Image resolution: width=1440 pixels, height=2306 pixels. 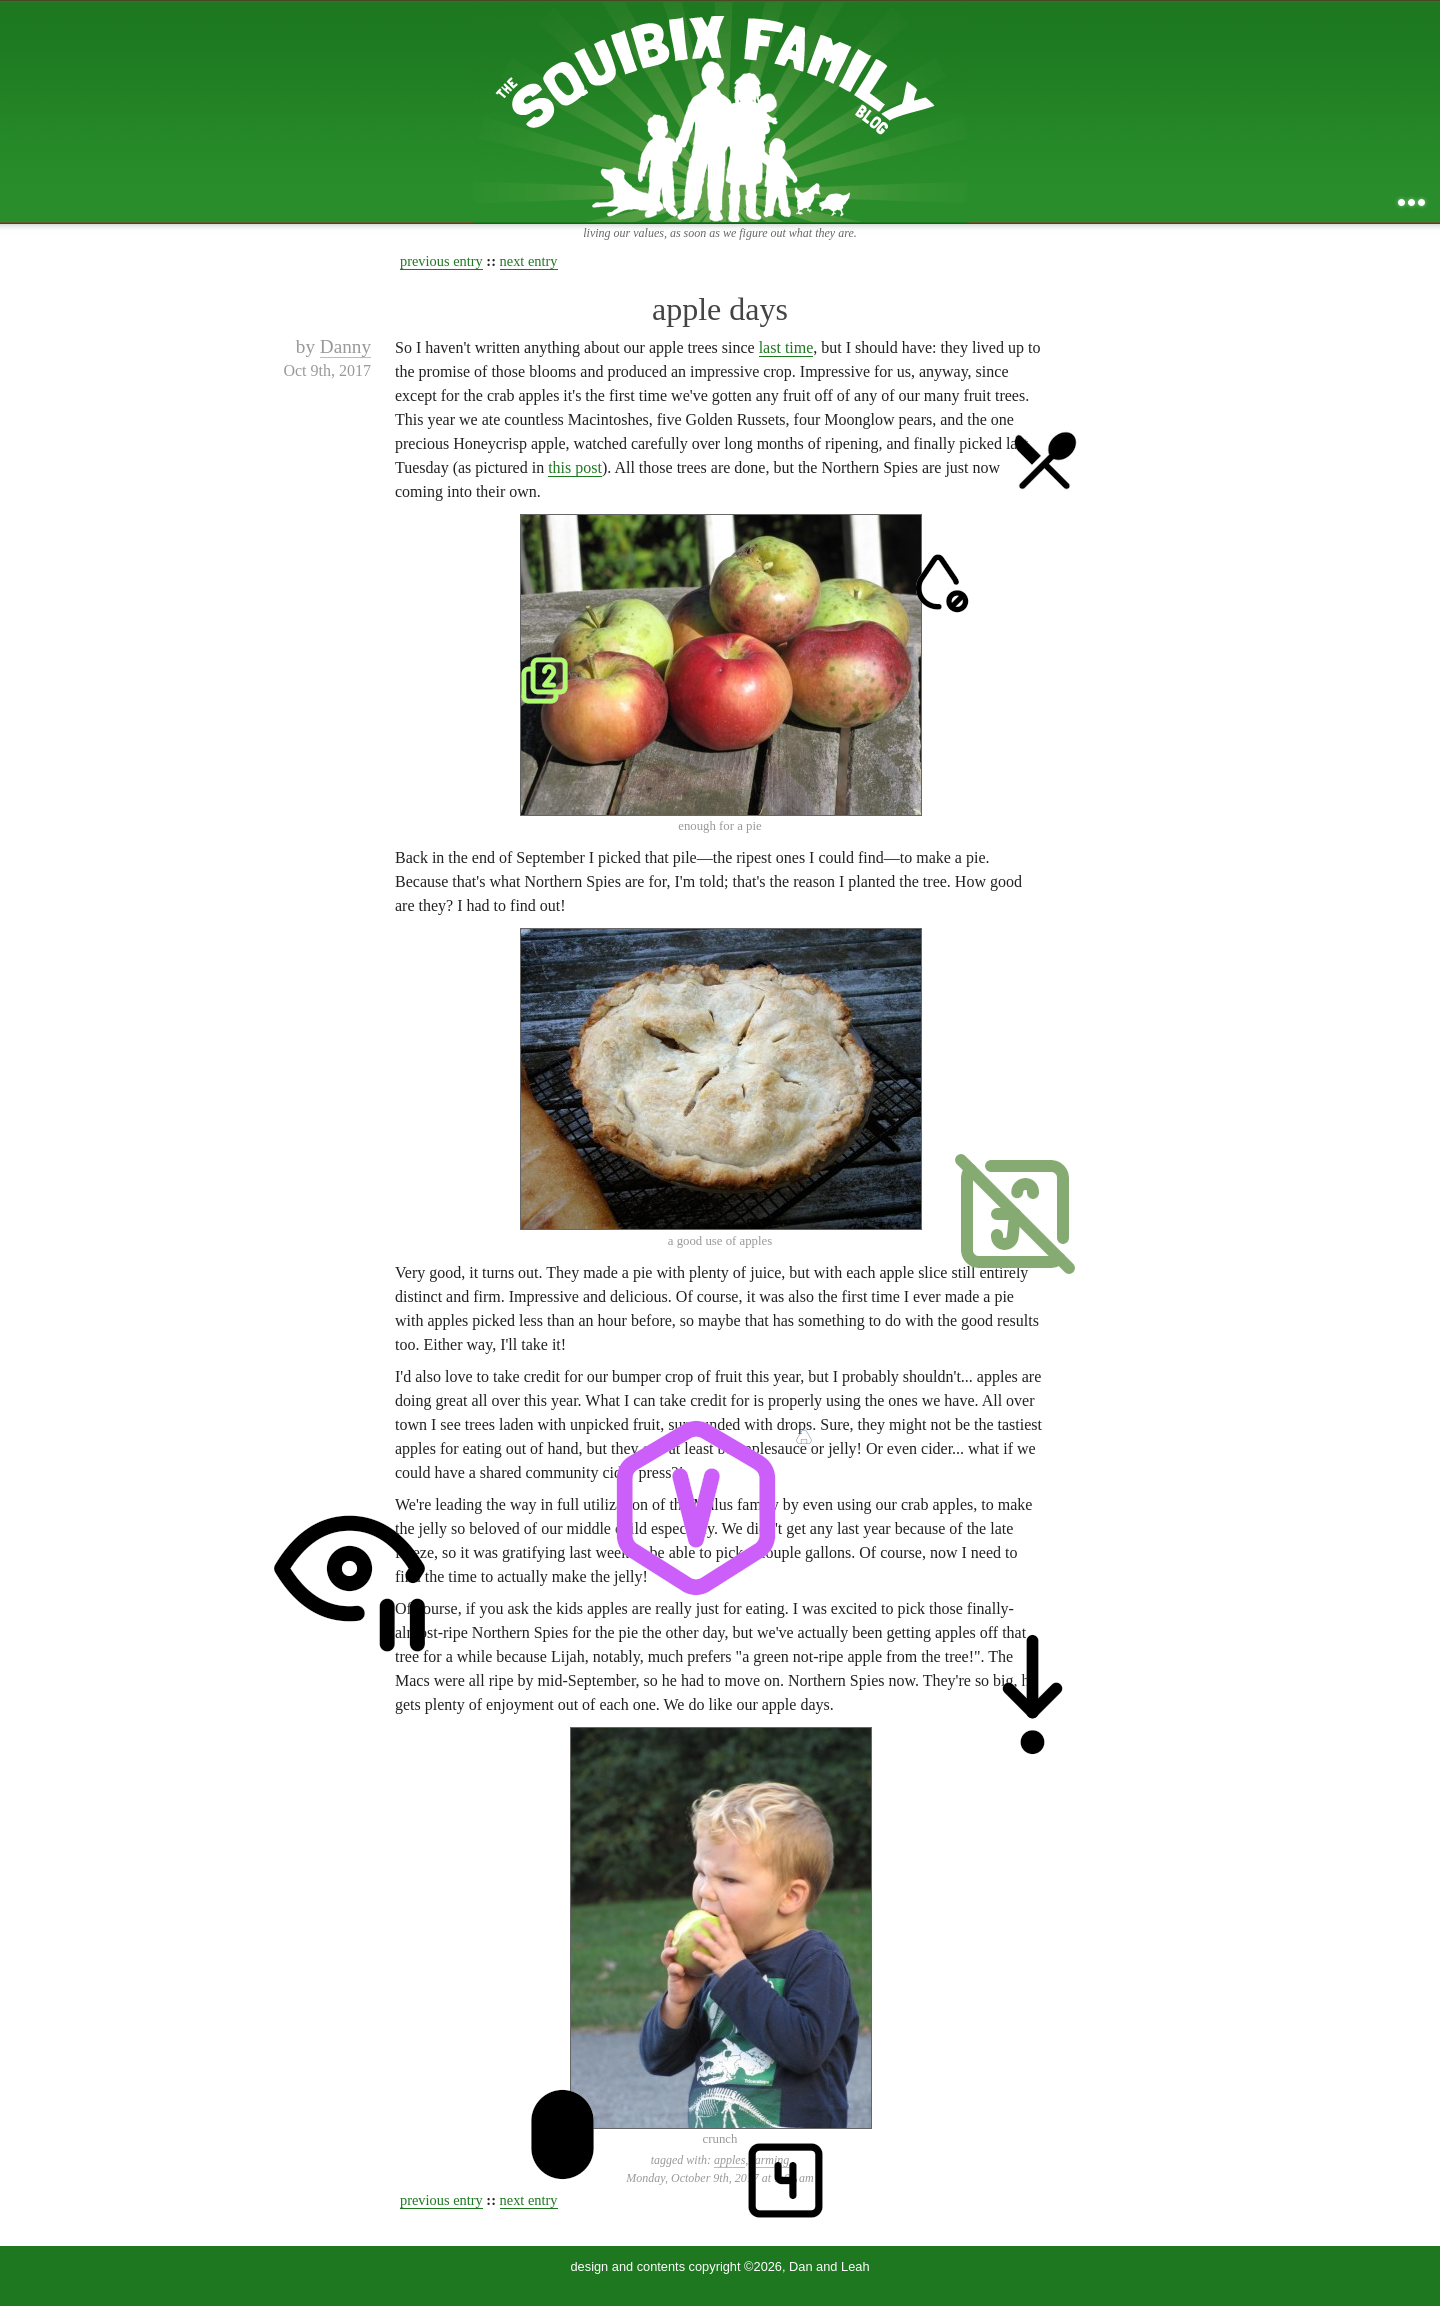 What do you see at coordinates (544, 680) in the screenshot?
I see `view second item in a collection` at bounding box center [544, 680].